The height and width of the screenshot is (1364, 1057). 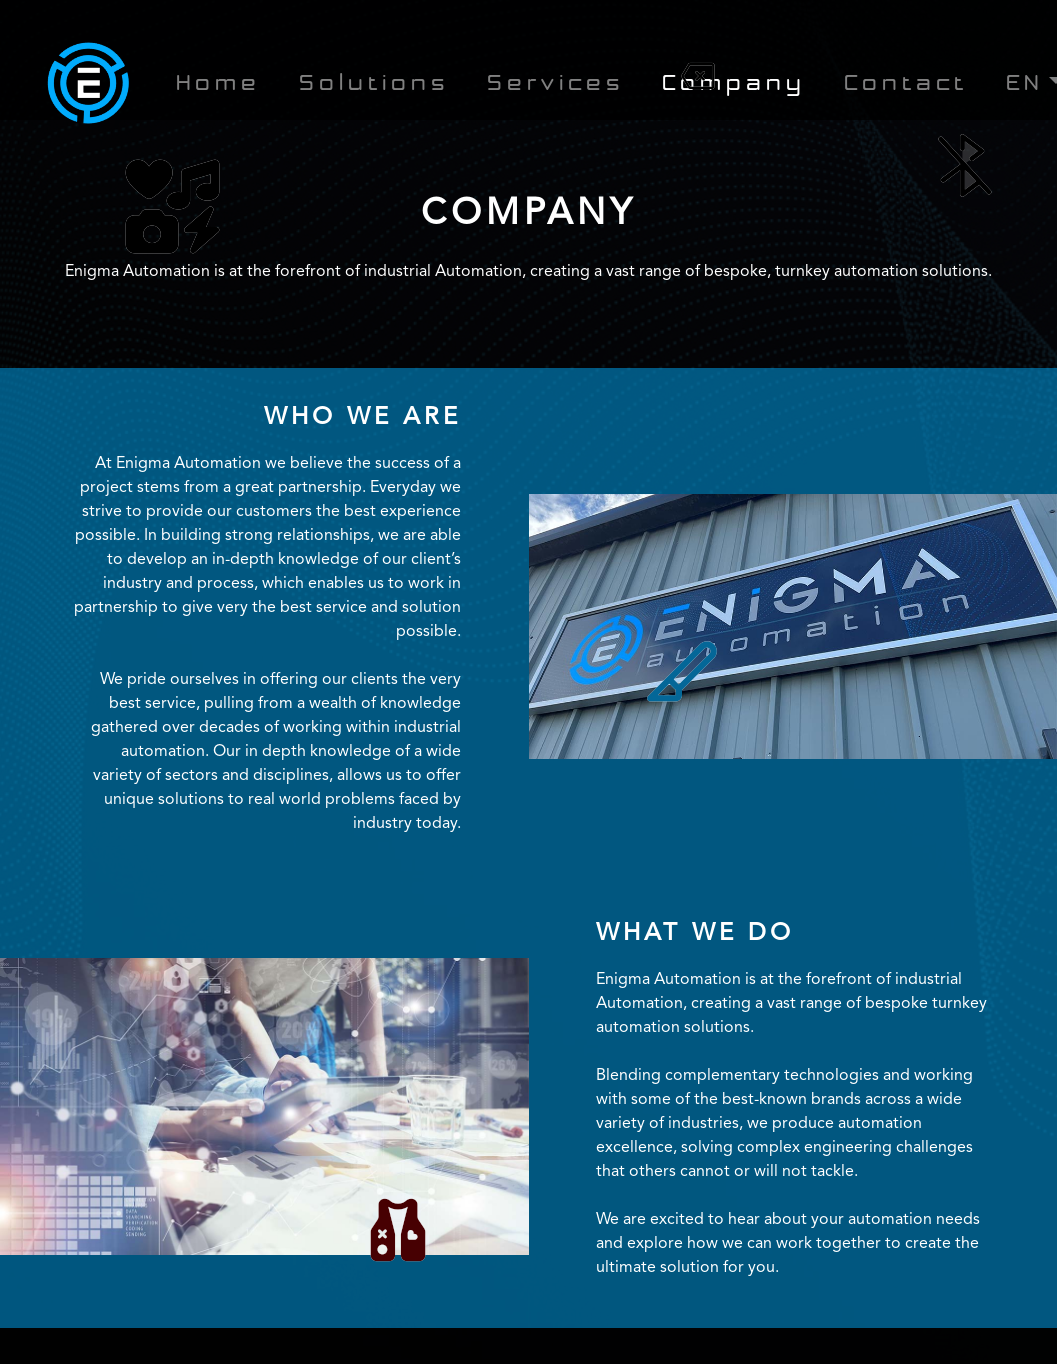 I want to click on safety vest or protective gear settings, so click(x=398, y=1230).